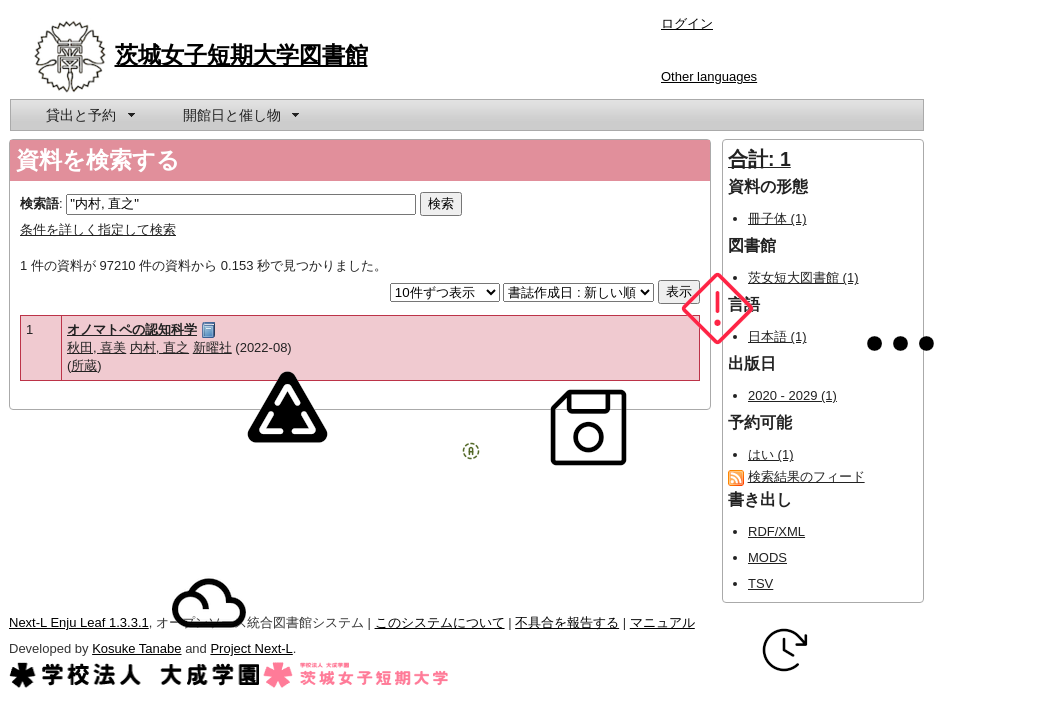 This screenshot has width=1058, height=720. I want to click on access more options or actions, so click(900, 343).